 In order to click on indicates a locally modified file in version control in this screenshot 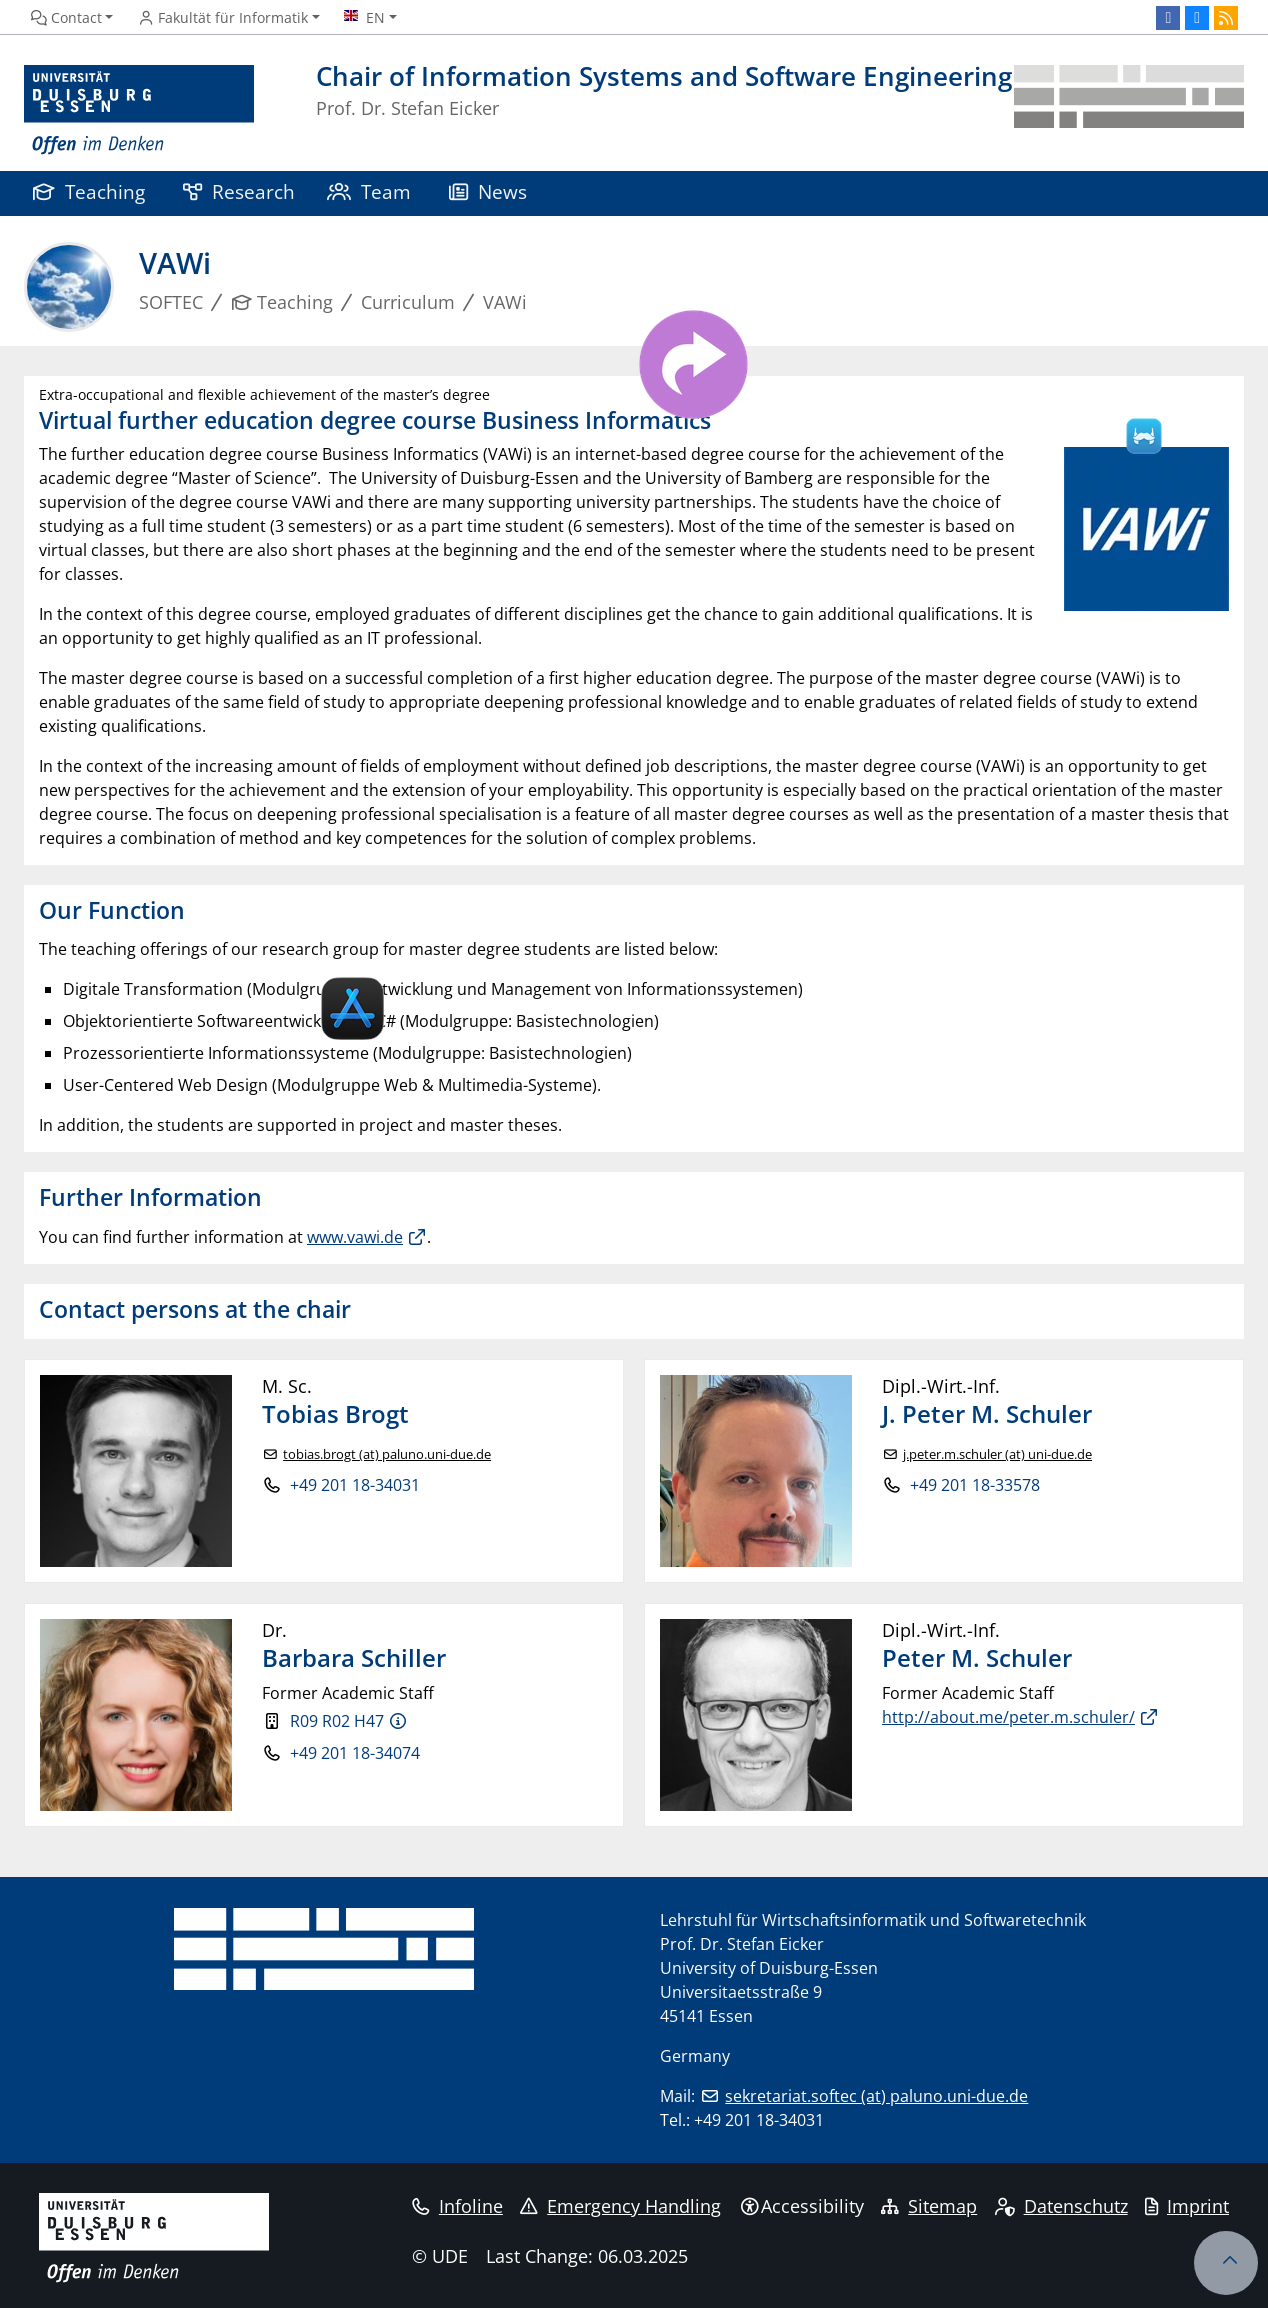, I will do `click(693, 364)`.